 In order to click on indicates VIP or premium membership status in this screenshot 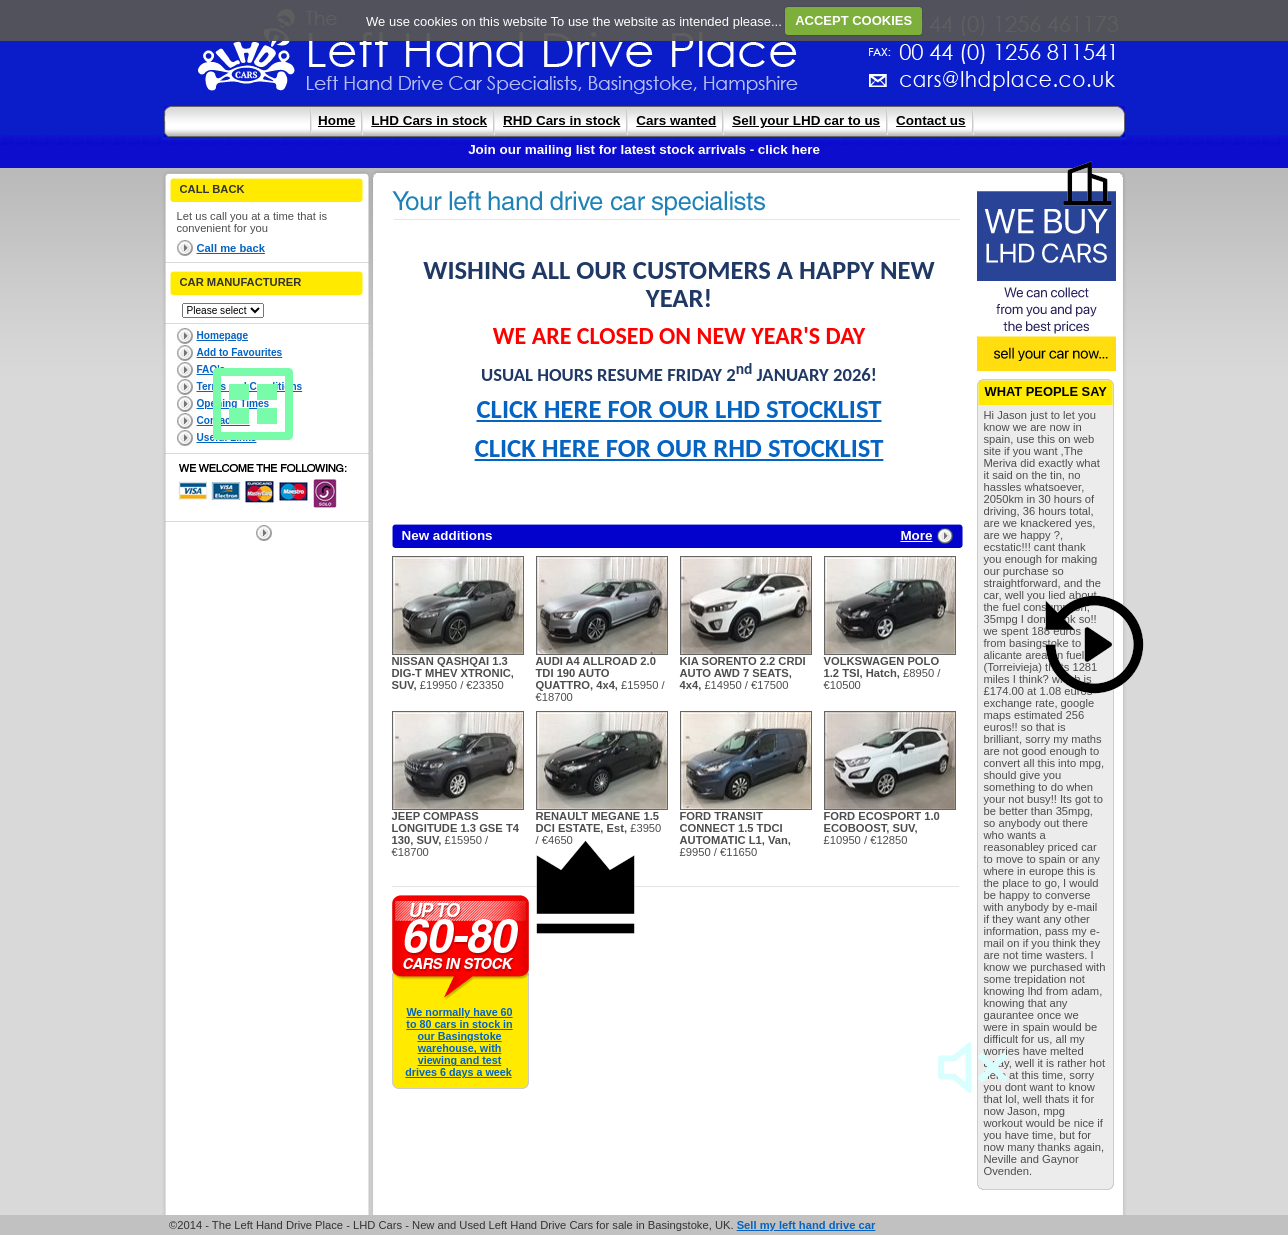, I will do `click(585, 889)`.